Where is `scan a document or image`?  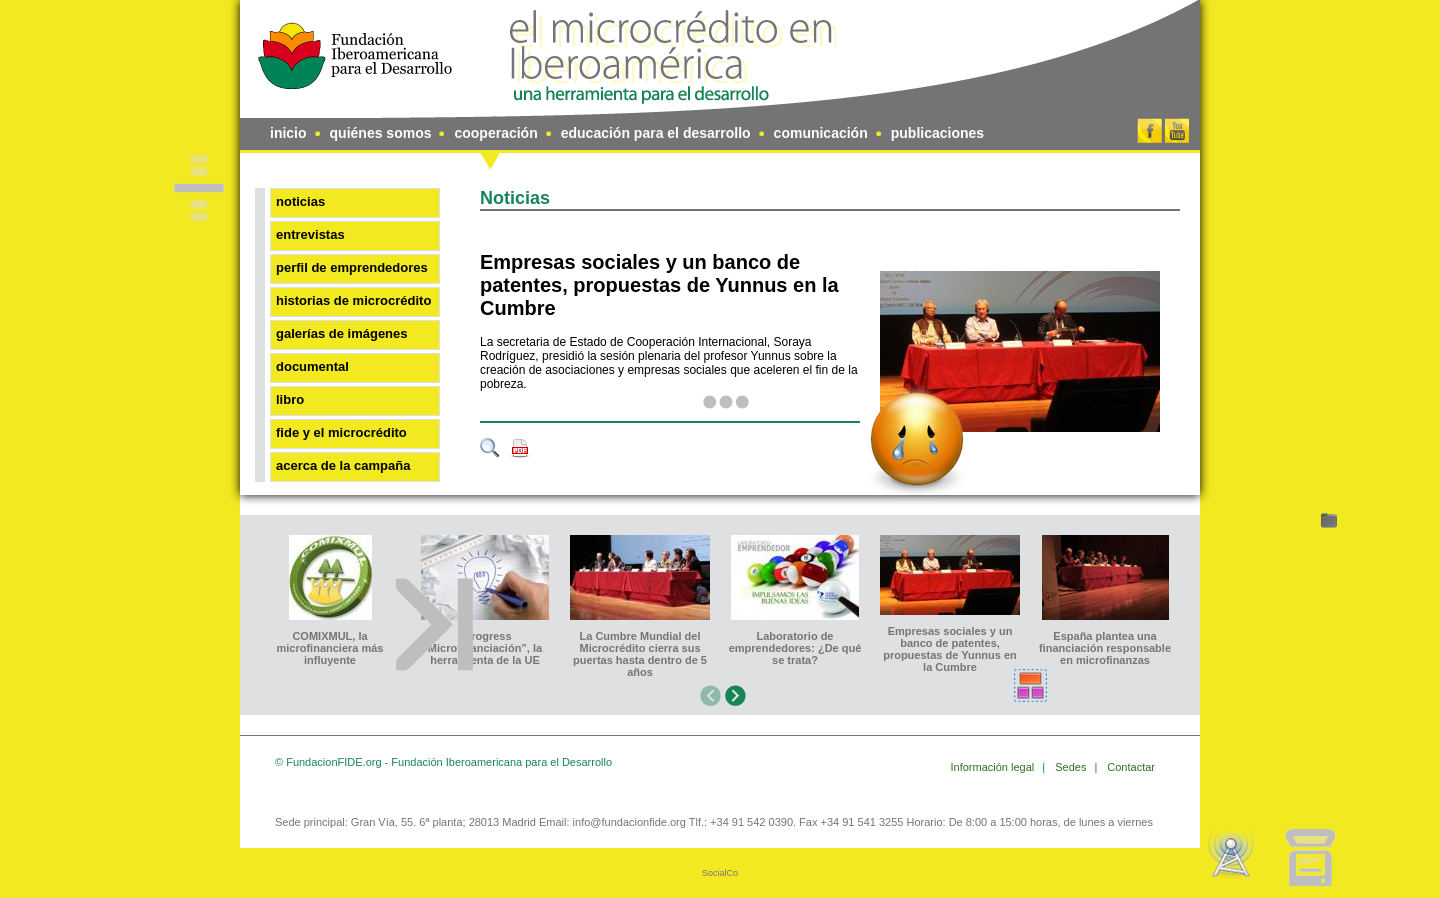
scan a document or image is located at coordinates (1310, 857).